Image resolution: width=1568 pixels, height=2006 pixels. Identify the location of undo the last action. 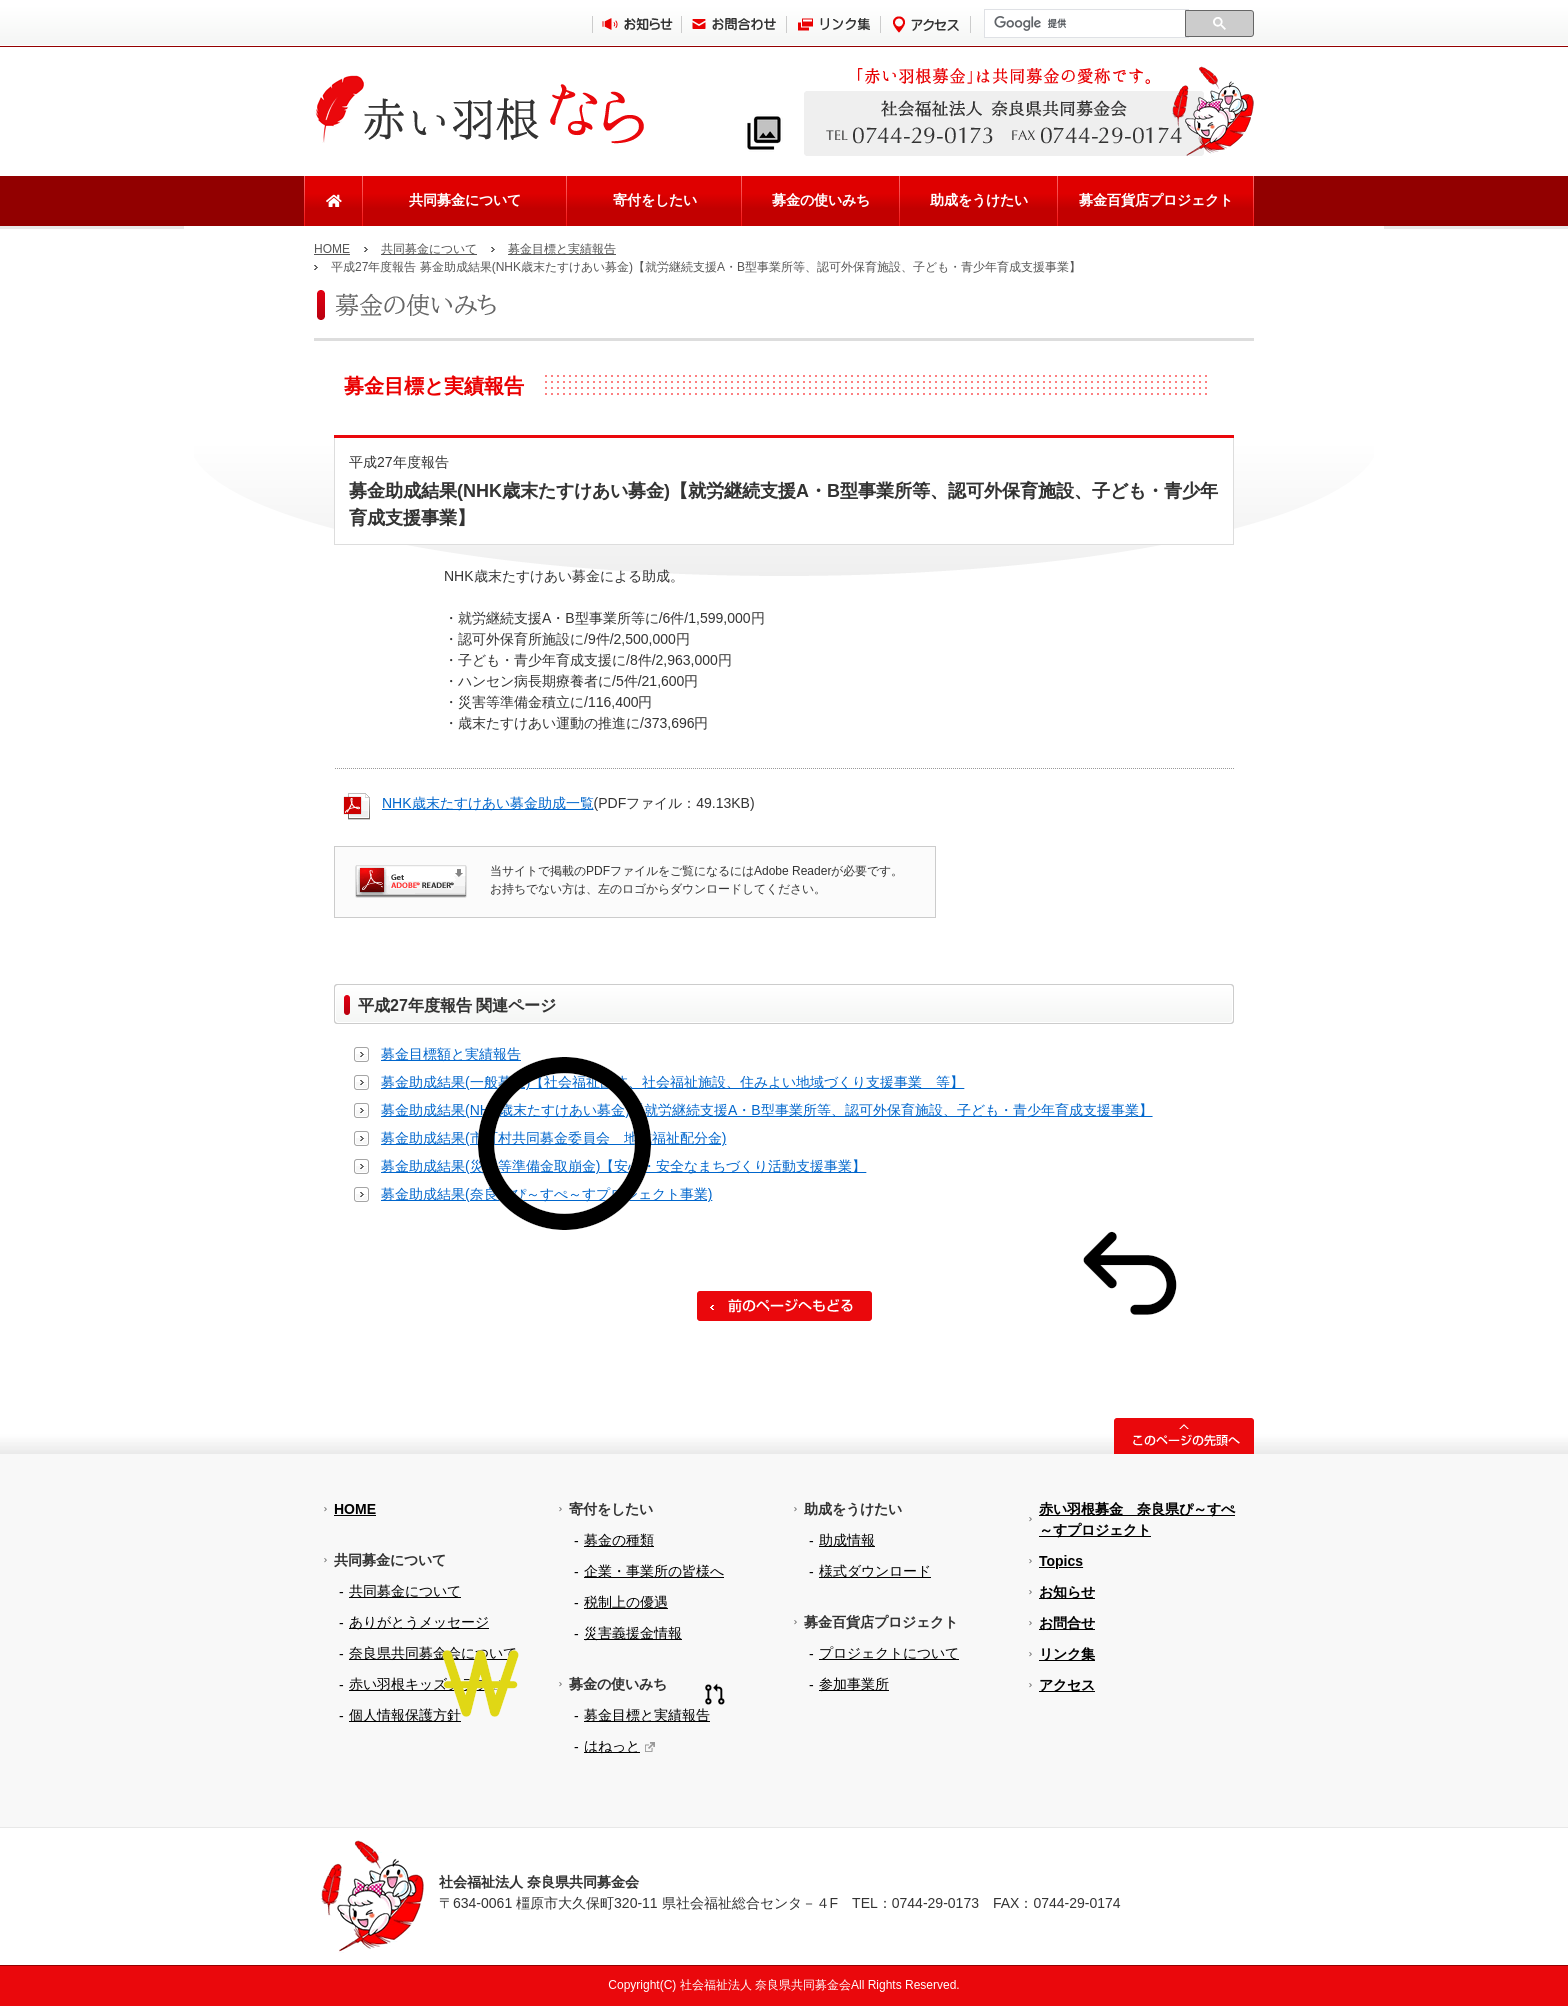
(1130, 1275).